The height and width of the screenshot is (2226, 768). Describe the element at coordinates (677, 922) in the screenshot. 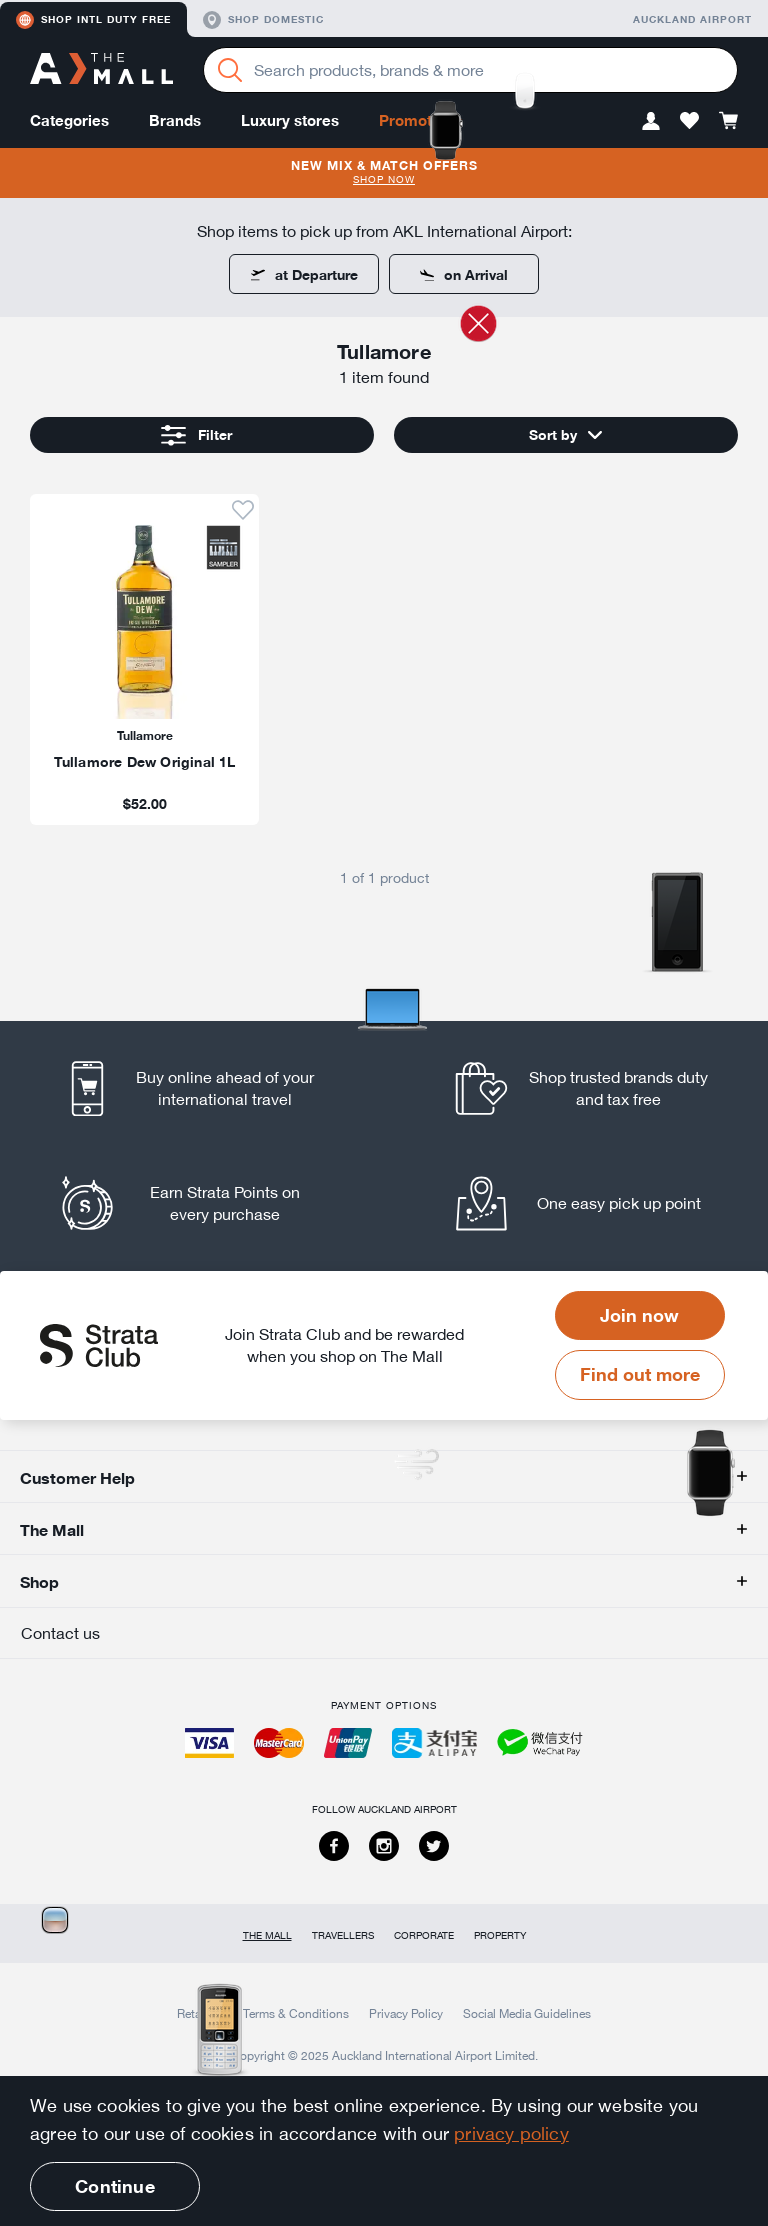

I see `iPod nano device in space gray` at that location.